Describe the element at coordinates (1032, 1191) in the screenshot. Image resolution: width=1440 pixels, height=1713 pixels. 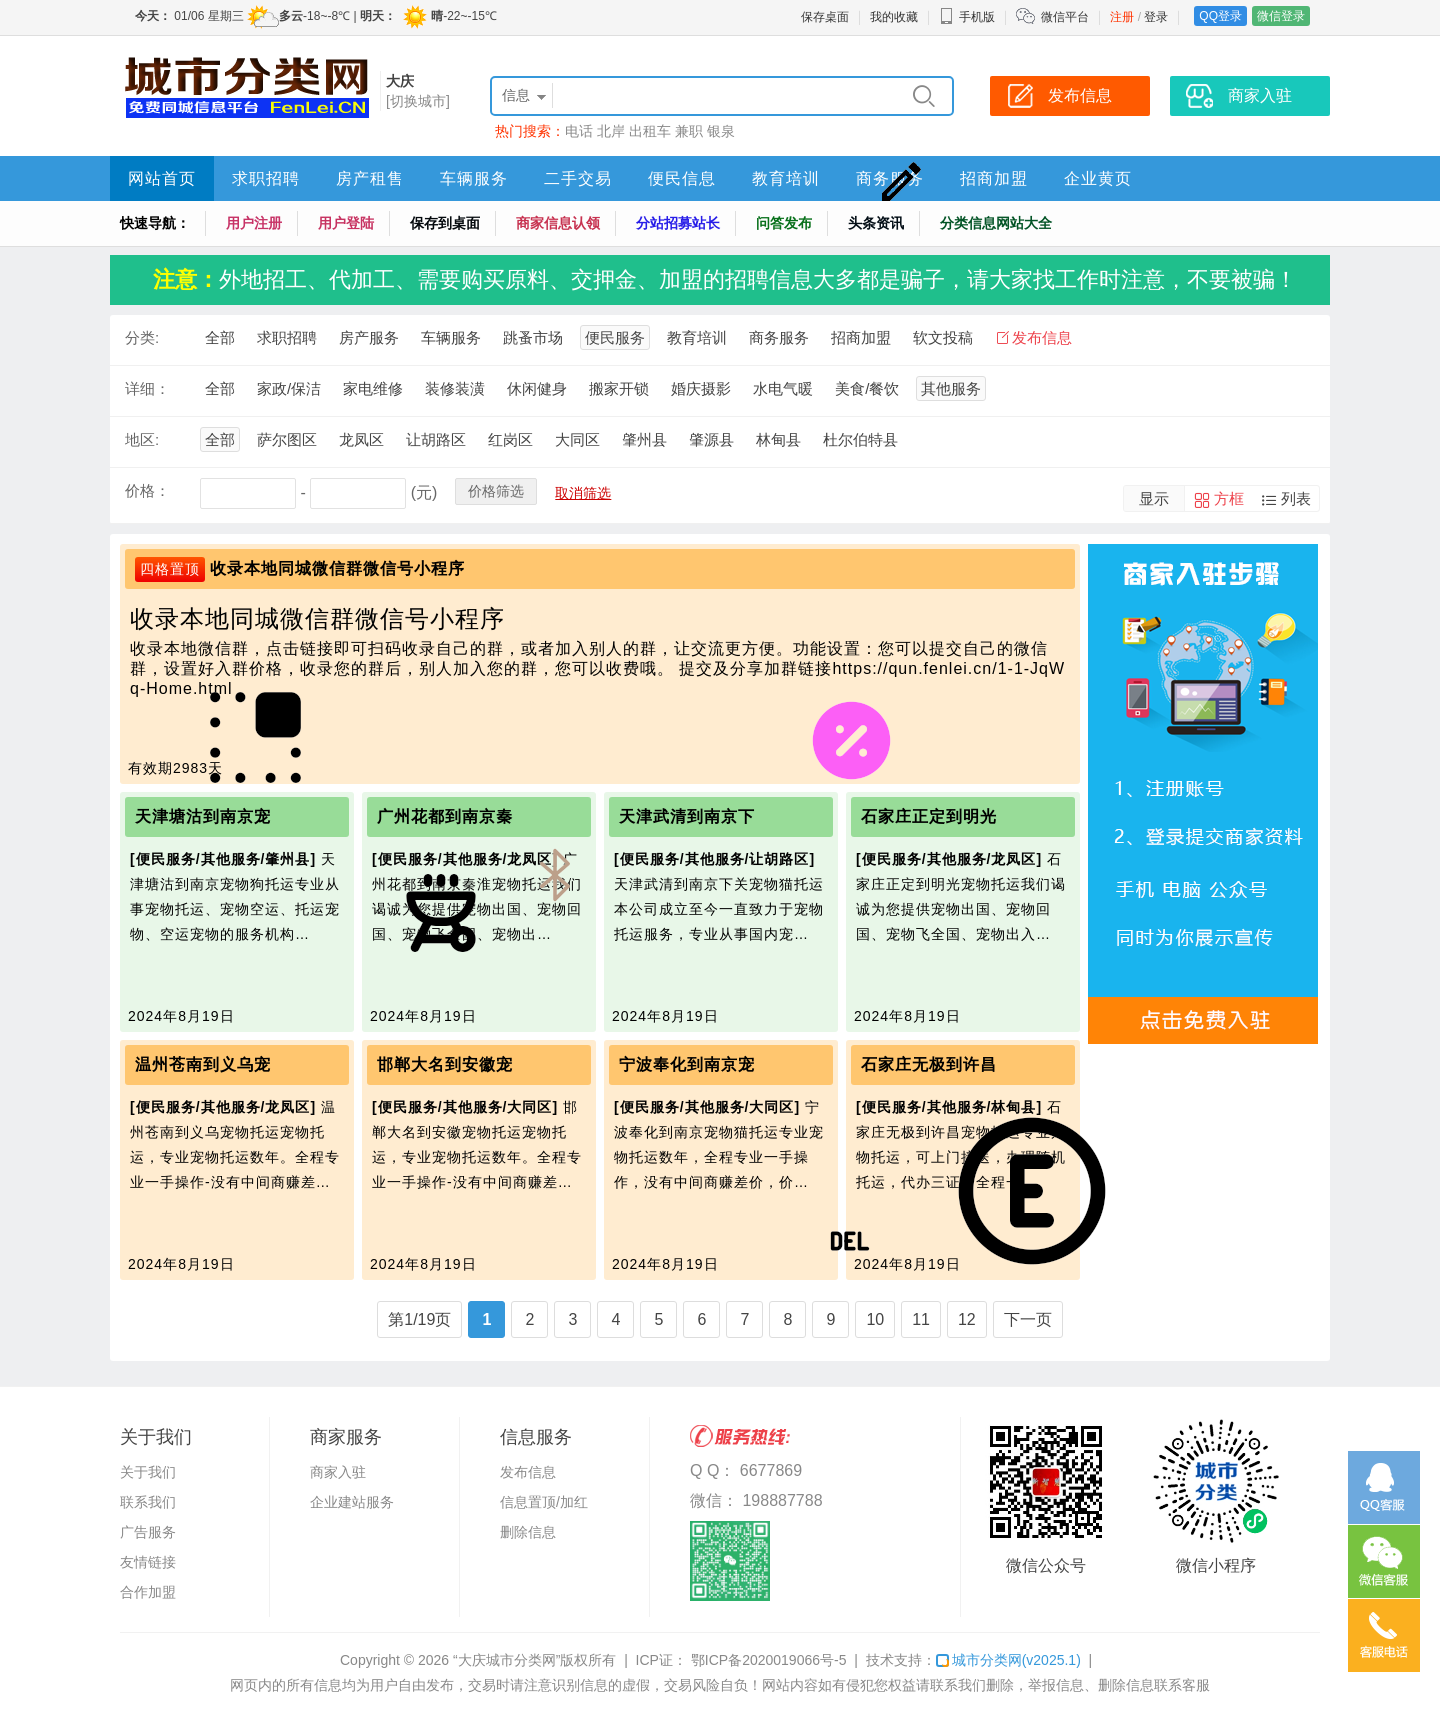
I see `indicates an "E" rating or classification` at that location.